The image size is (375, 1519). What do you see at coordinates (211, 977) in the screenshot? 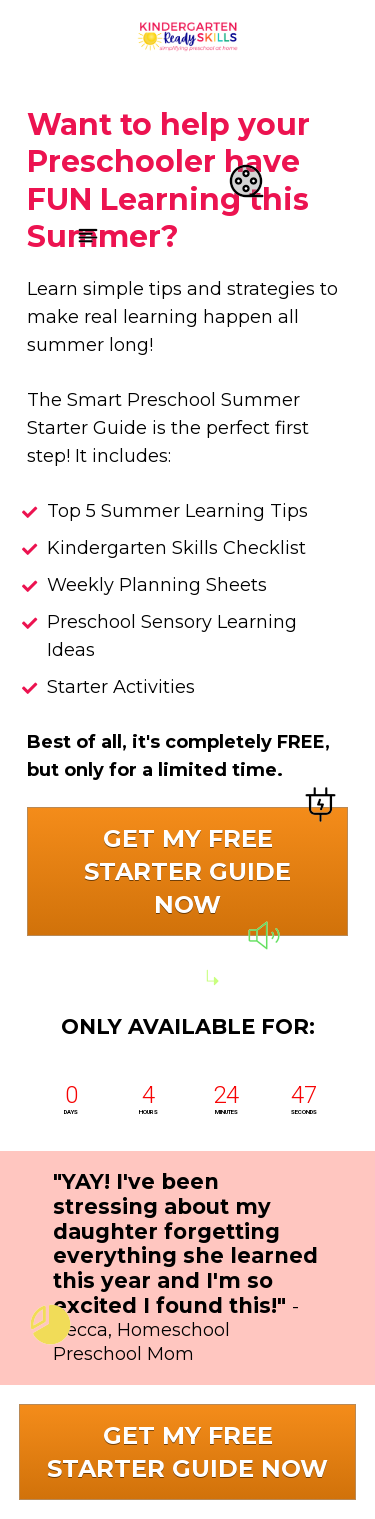
I see `reply to a message or comment` at bounding box center [211, 977].